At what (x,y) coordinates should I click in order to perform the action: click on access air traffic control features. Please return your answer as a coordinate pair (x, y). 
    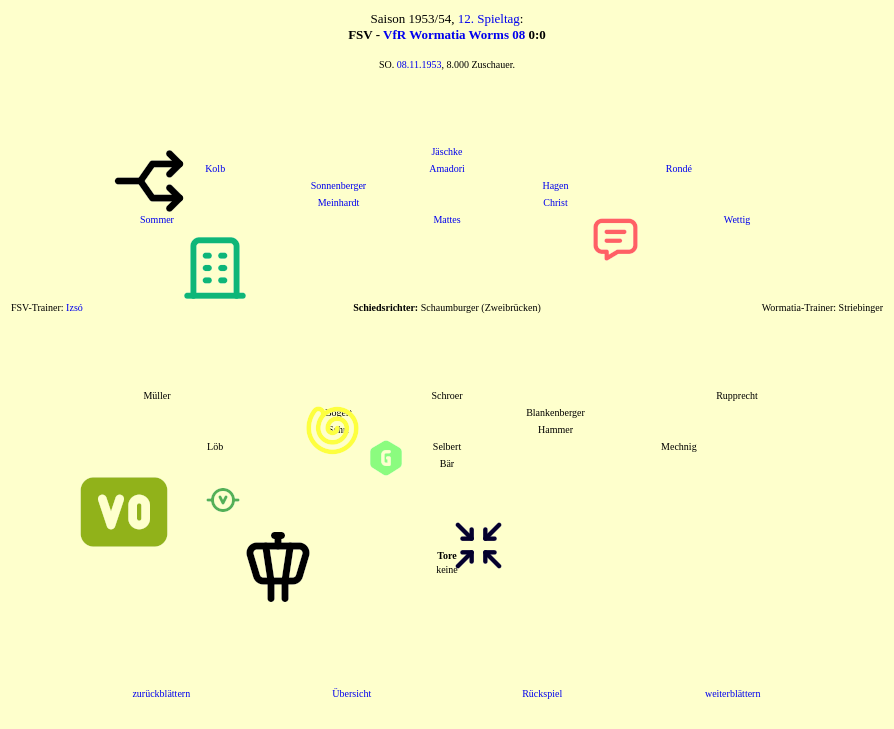
    Looking at the image, I should click on (278, 567).